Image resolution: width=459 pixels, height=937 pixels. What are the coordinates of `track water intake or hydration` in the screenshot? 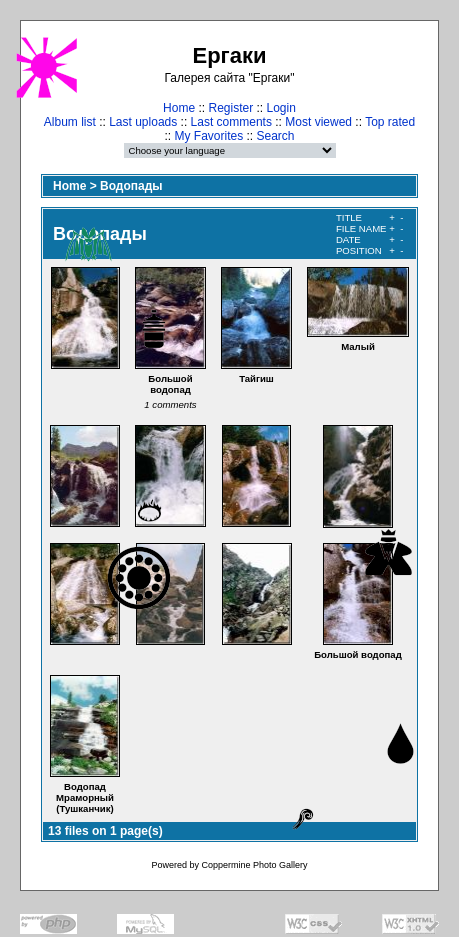 It's located at (154, 329).